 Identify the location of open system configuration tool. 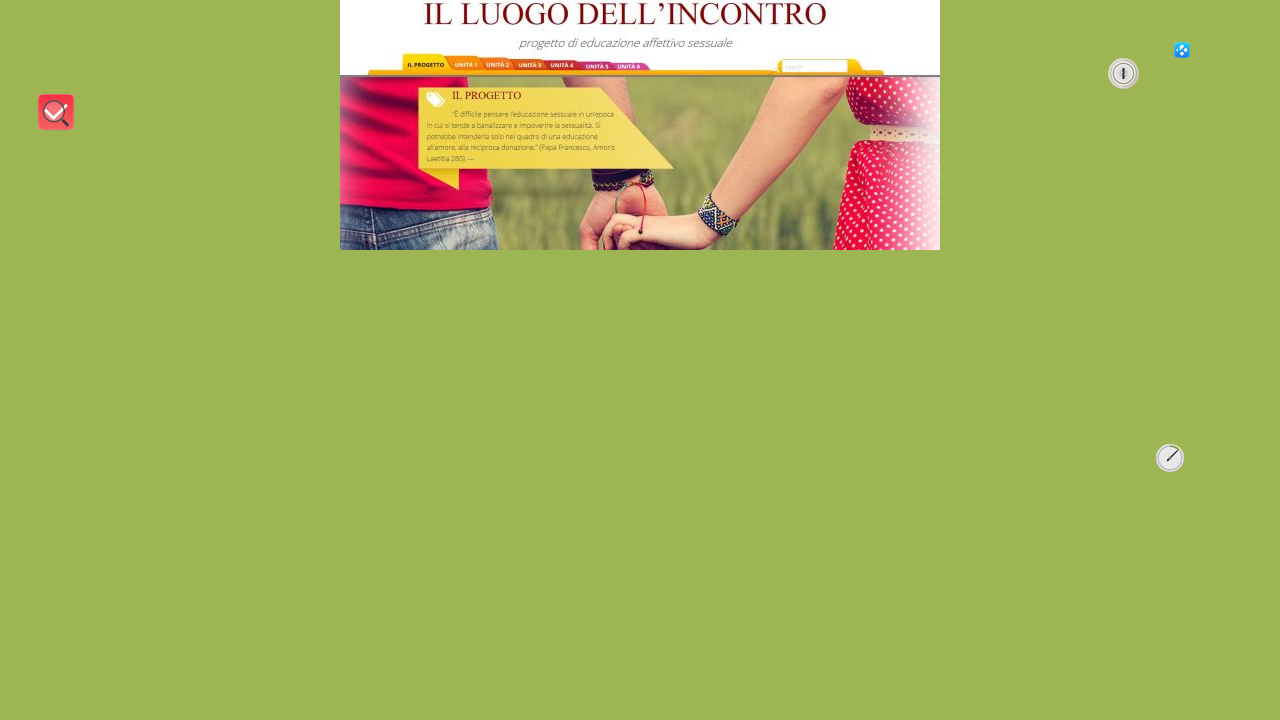
(56, 112).